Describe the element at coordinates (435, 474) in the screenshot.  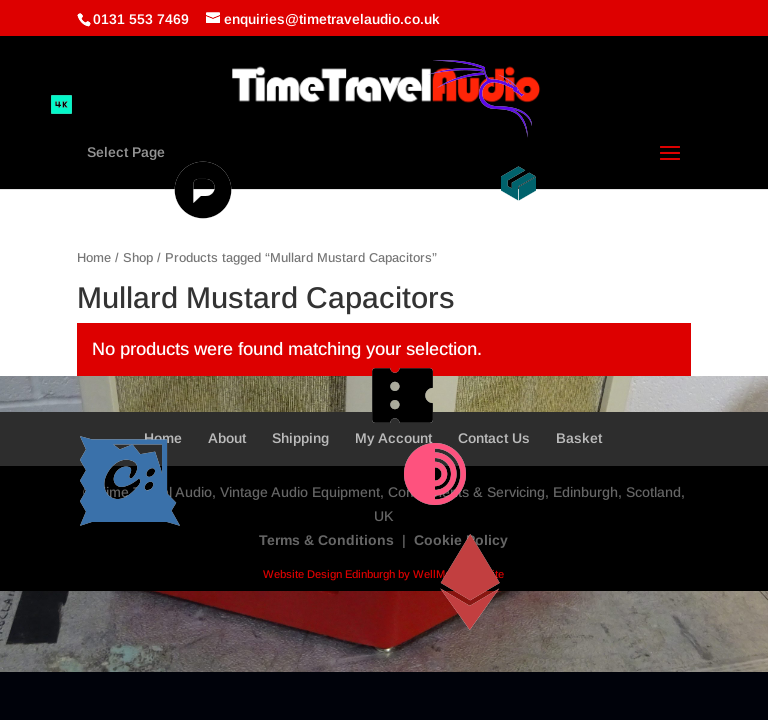
I see `open tor browser for anonymous web browsing` at that location.